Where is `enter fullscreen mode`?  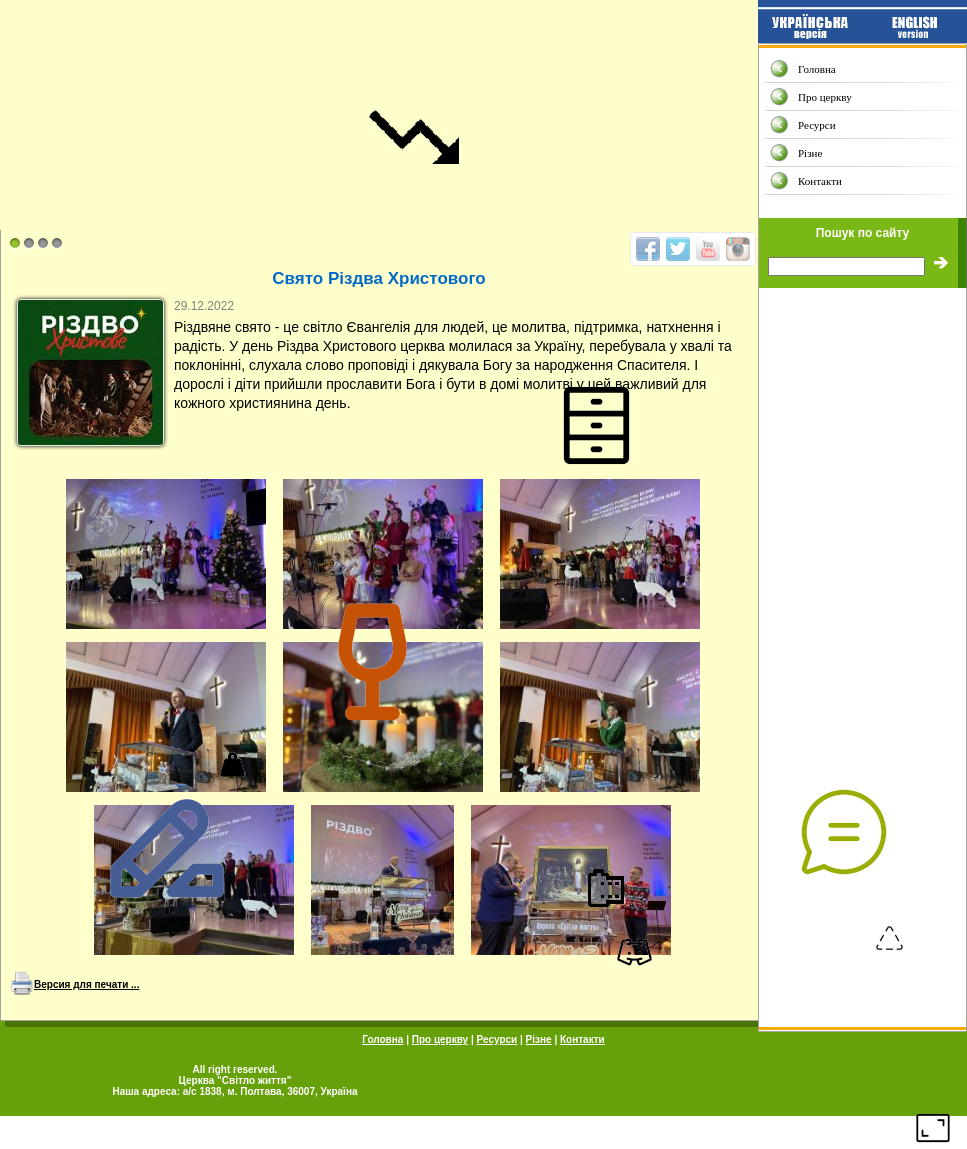
enter fullscreen mode is located at coordinates (933, 1128).